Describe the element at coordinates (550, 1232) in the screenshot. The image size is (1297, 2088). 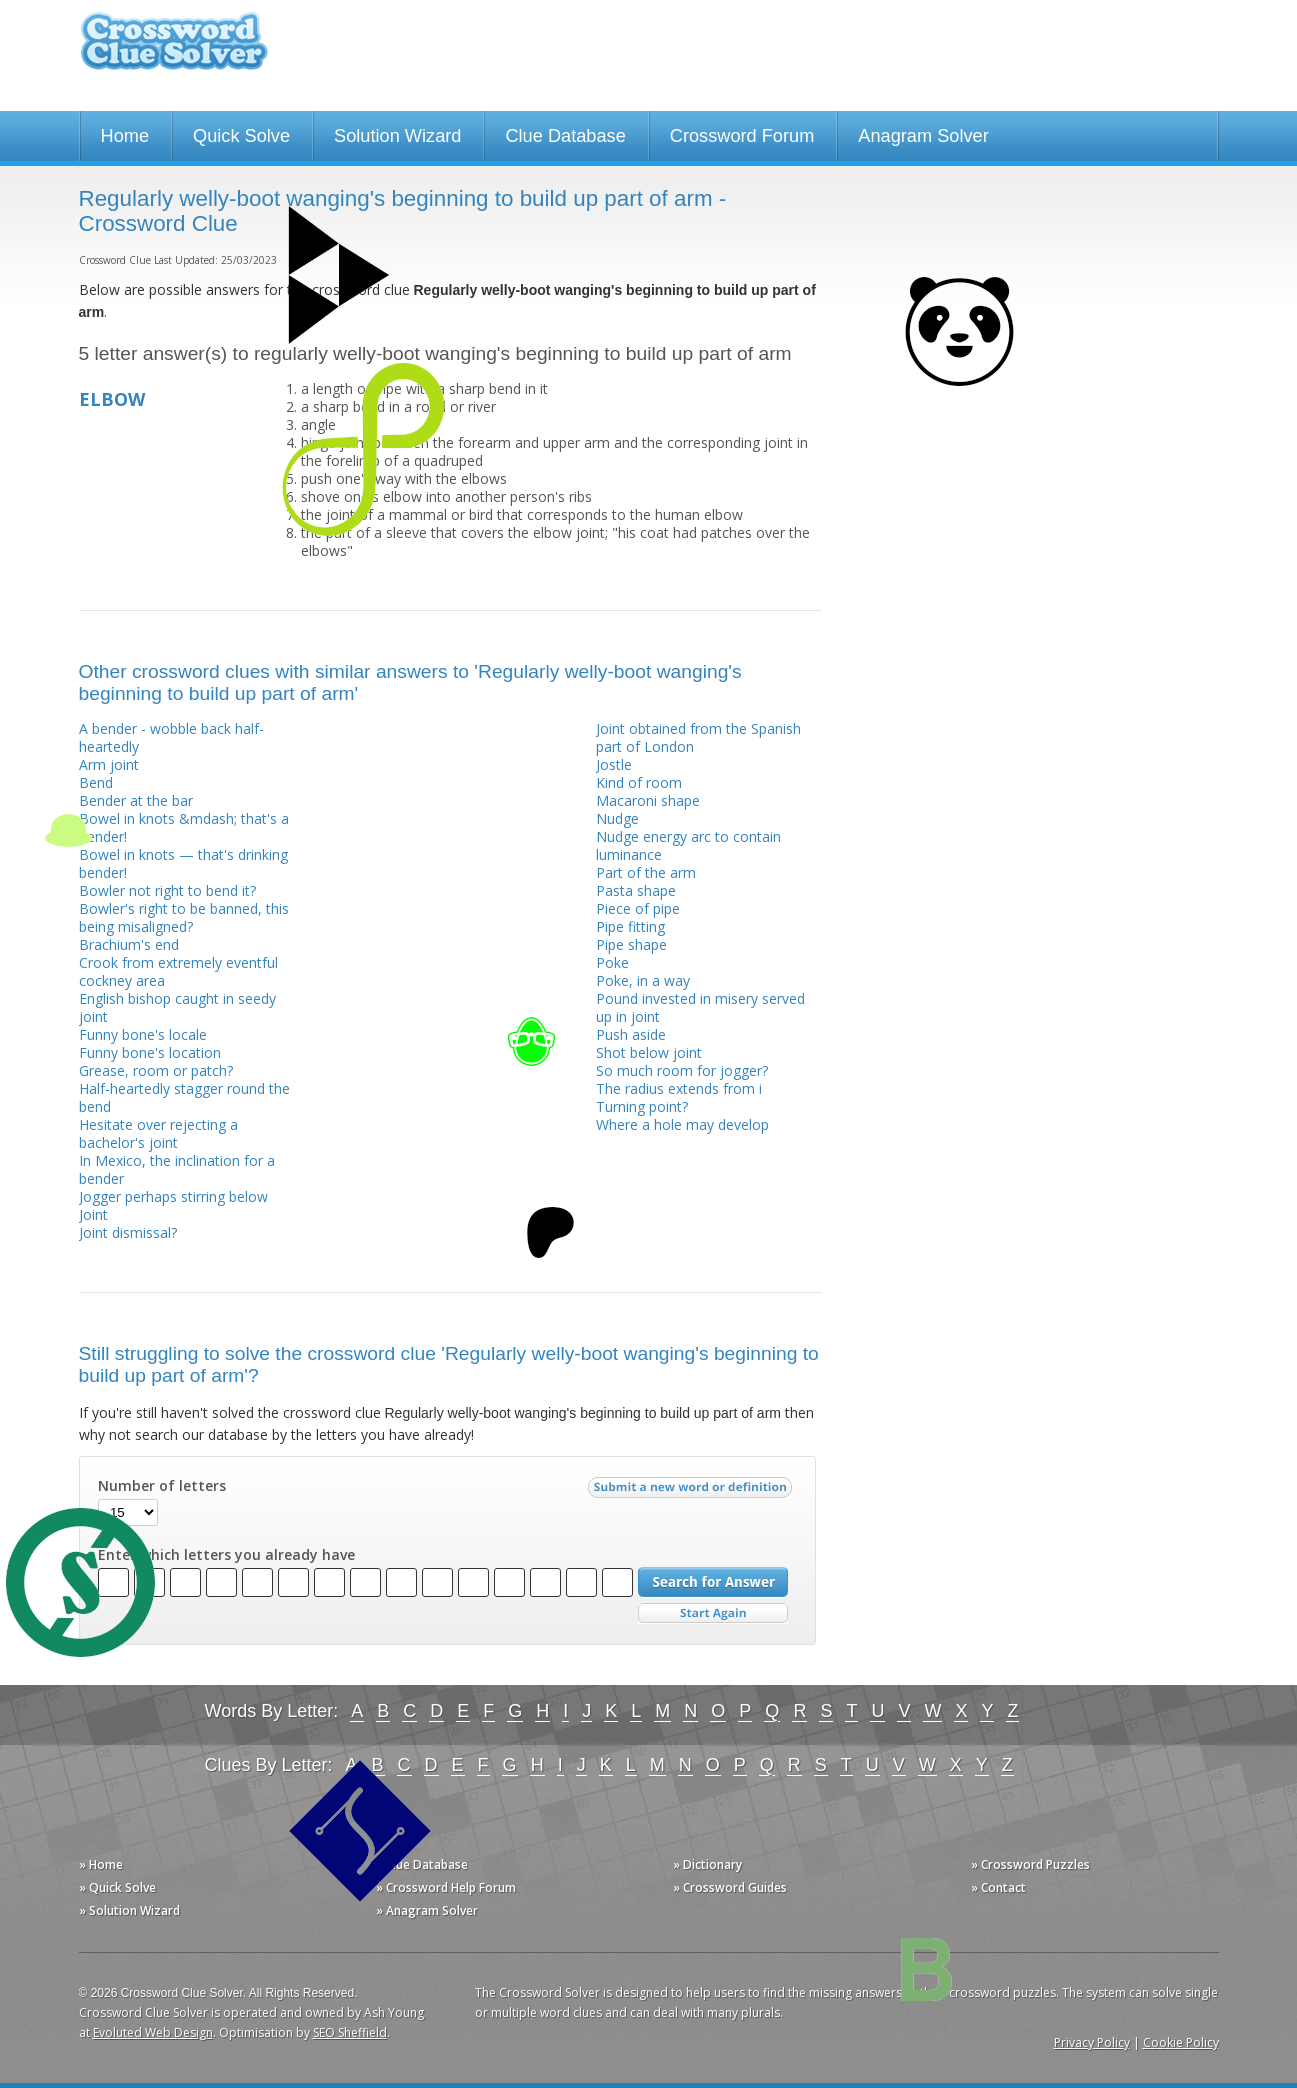
I see `visit patreon page` at that location.